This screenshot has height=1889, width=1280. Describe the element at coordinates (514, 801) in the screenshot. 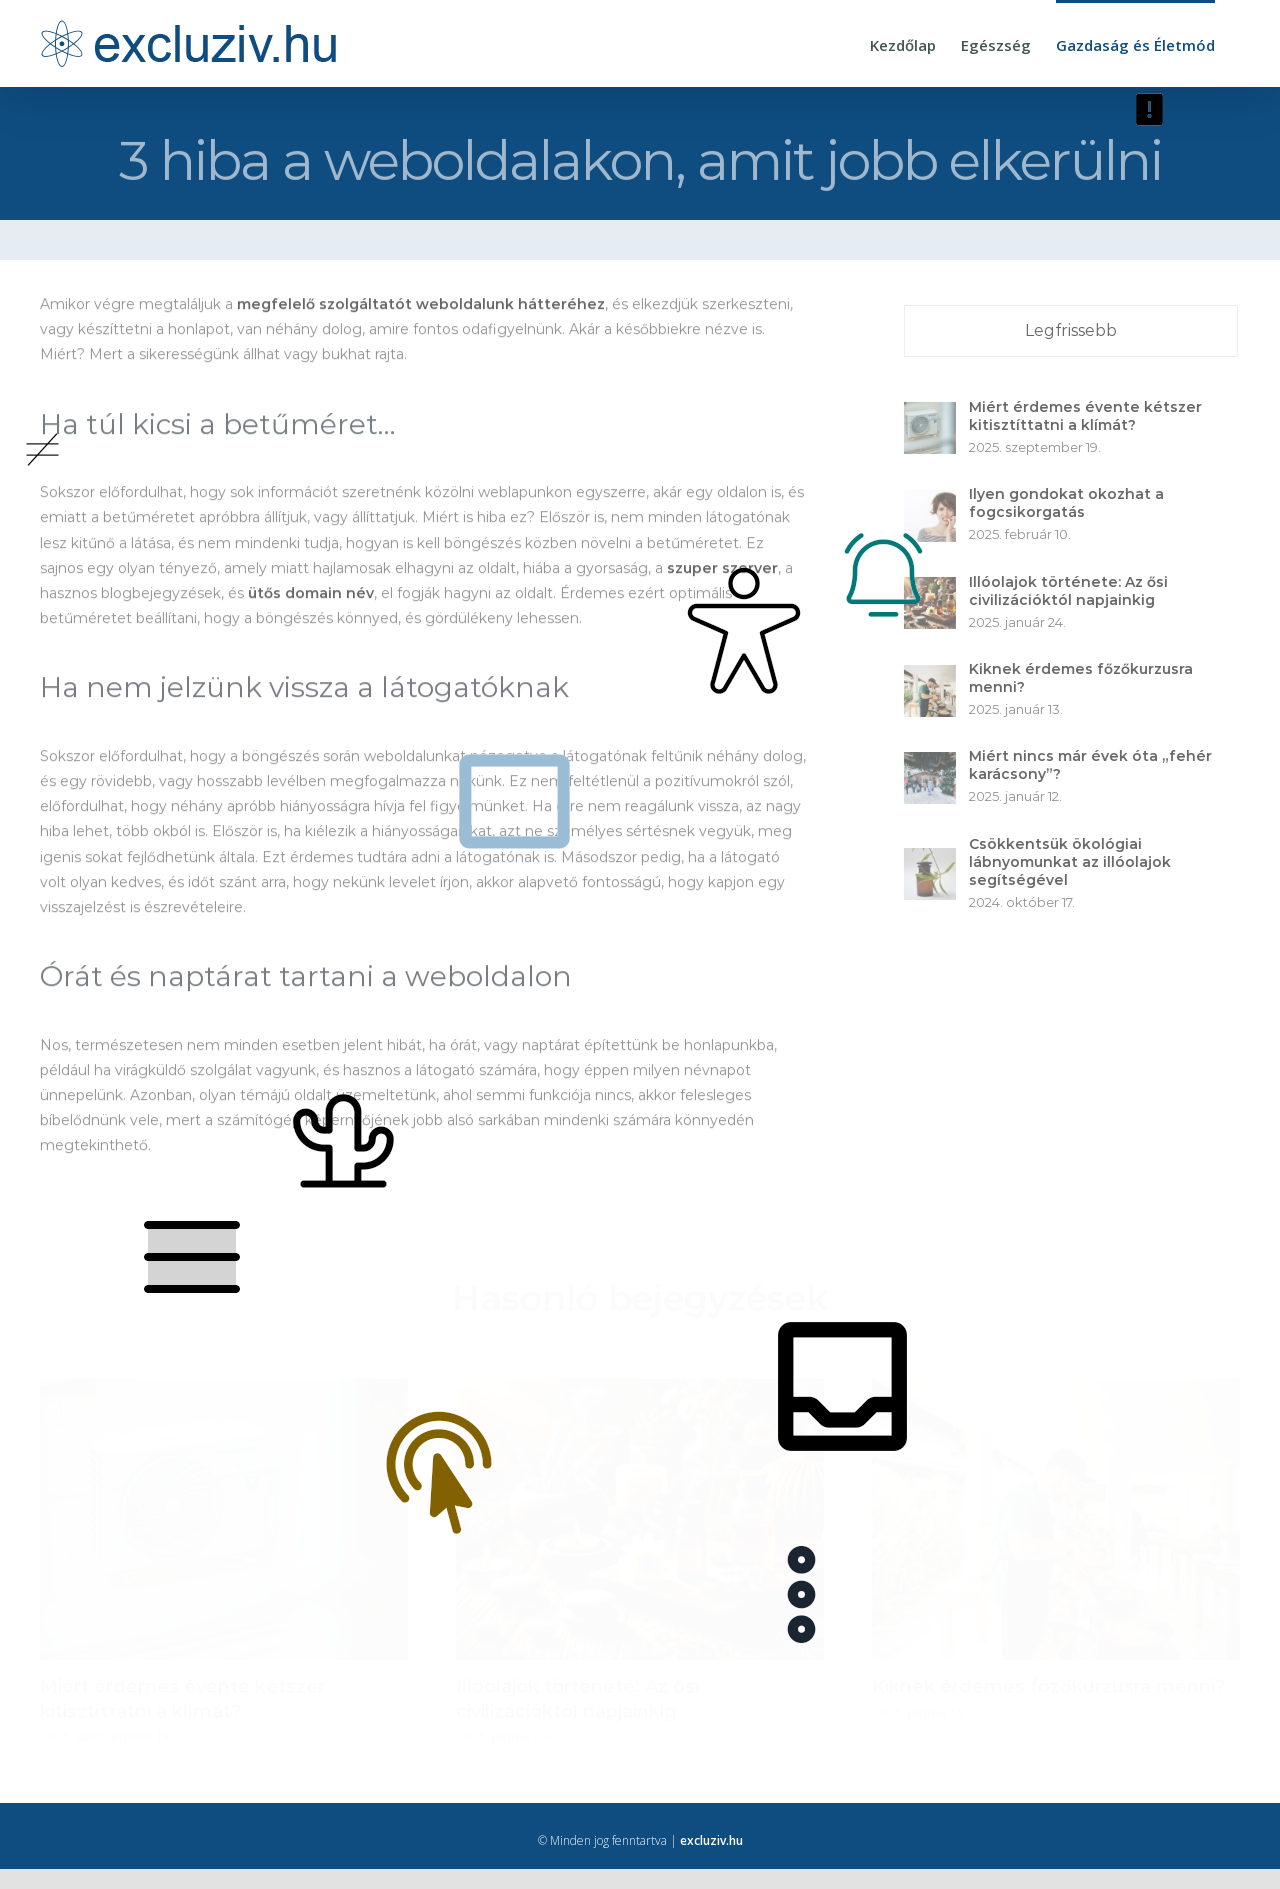

I see `represents a container or frame element` at that location.